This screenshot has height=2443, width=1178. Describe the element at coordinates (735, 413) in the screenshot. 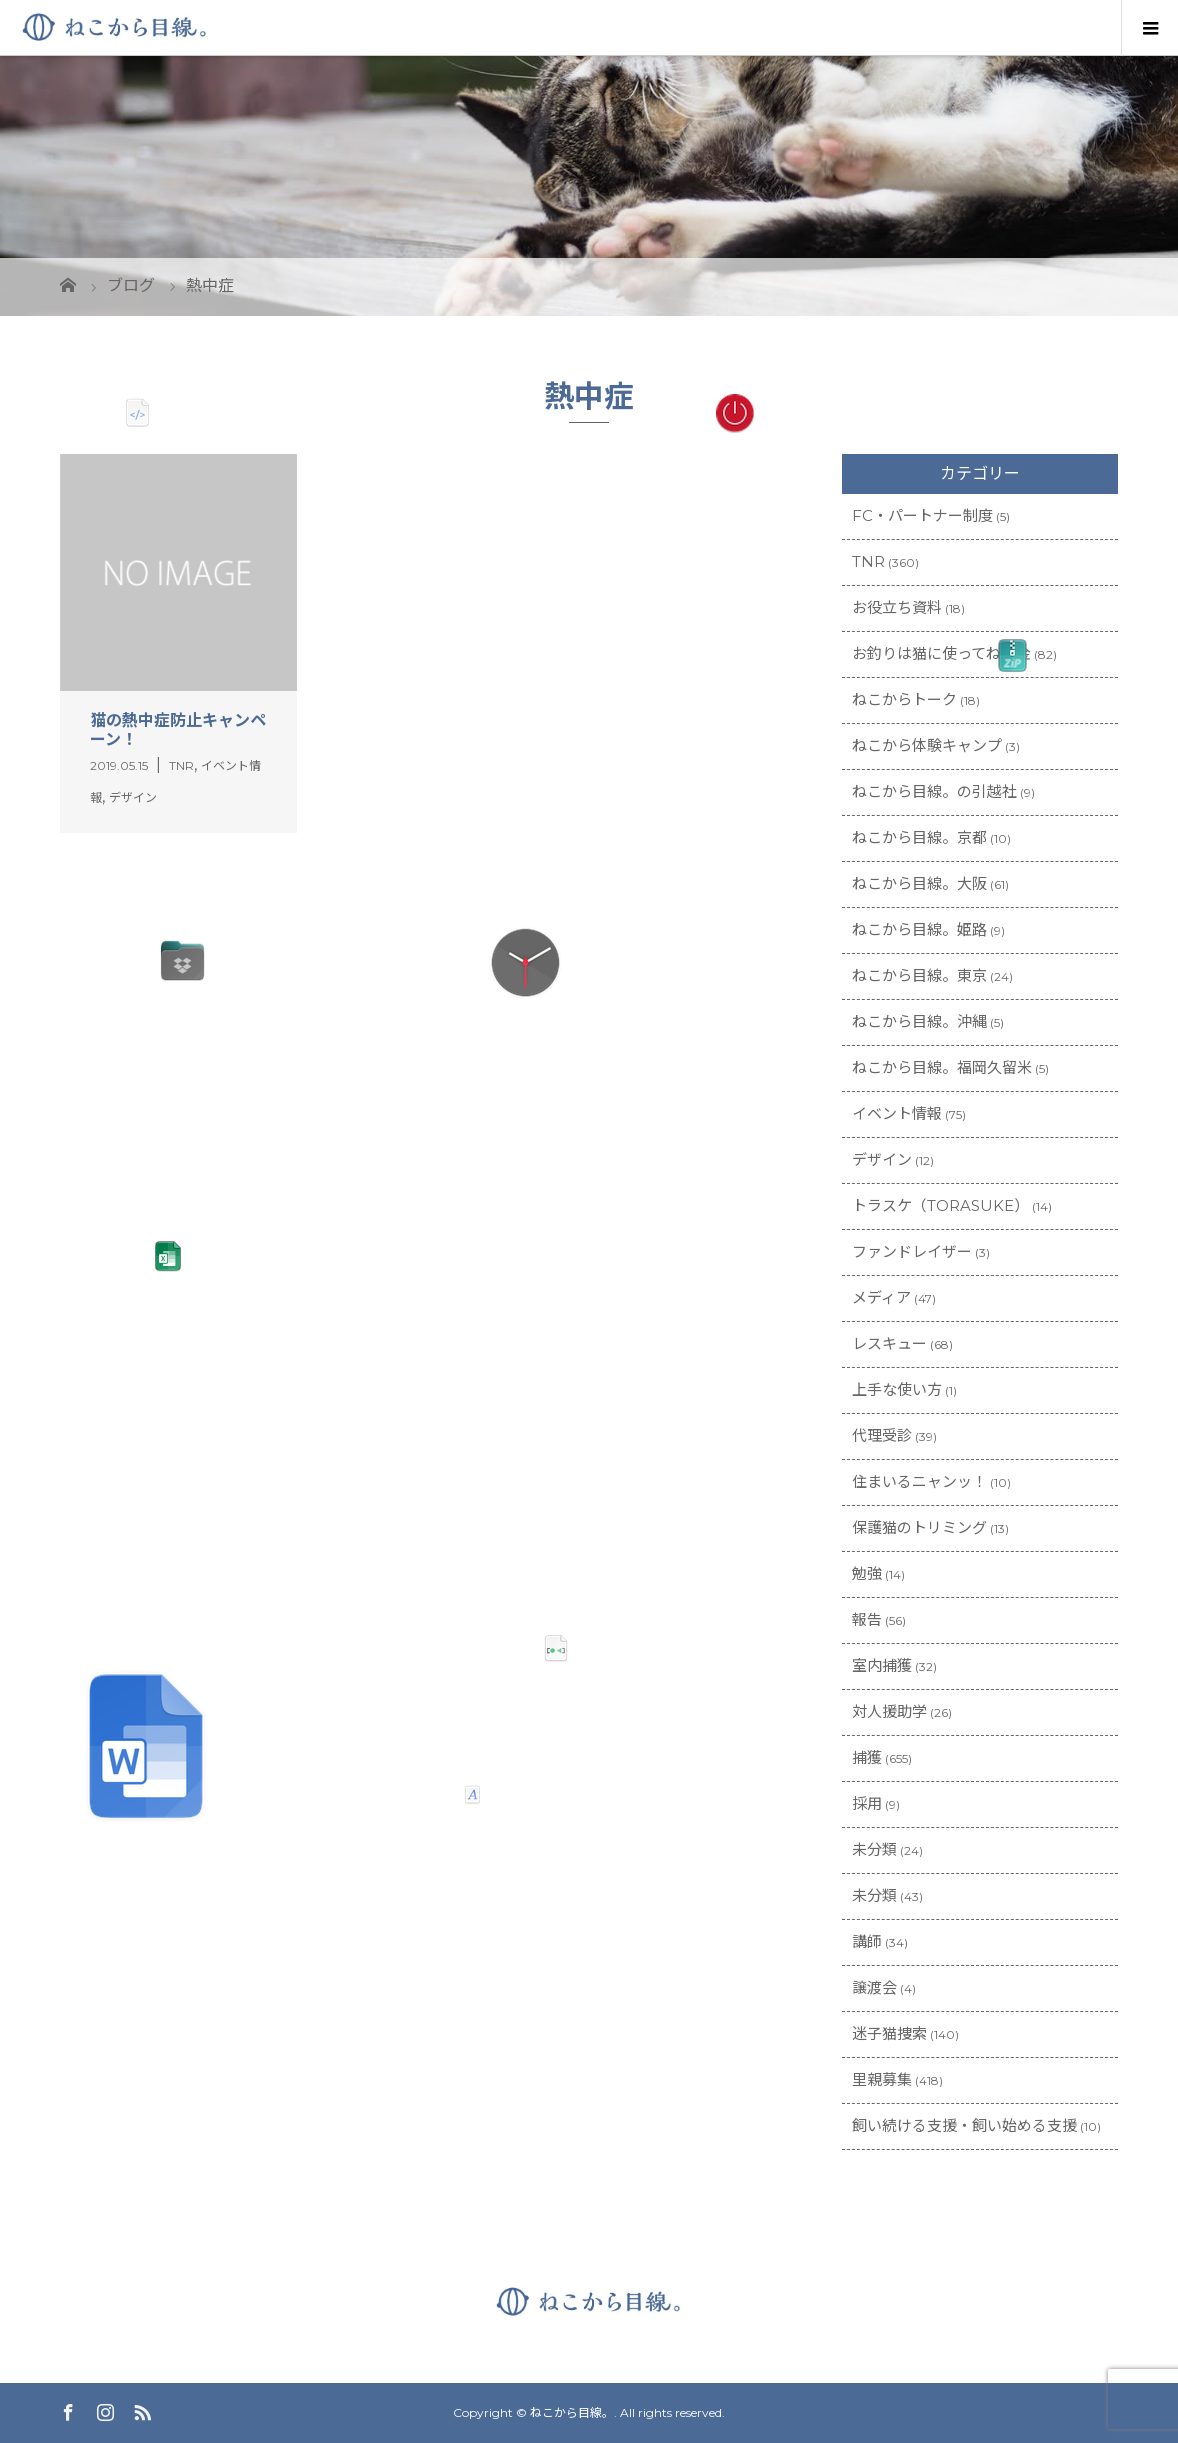

I see `shut down the system` at that location.